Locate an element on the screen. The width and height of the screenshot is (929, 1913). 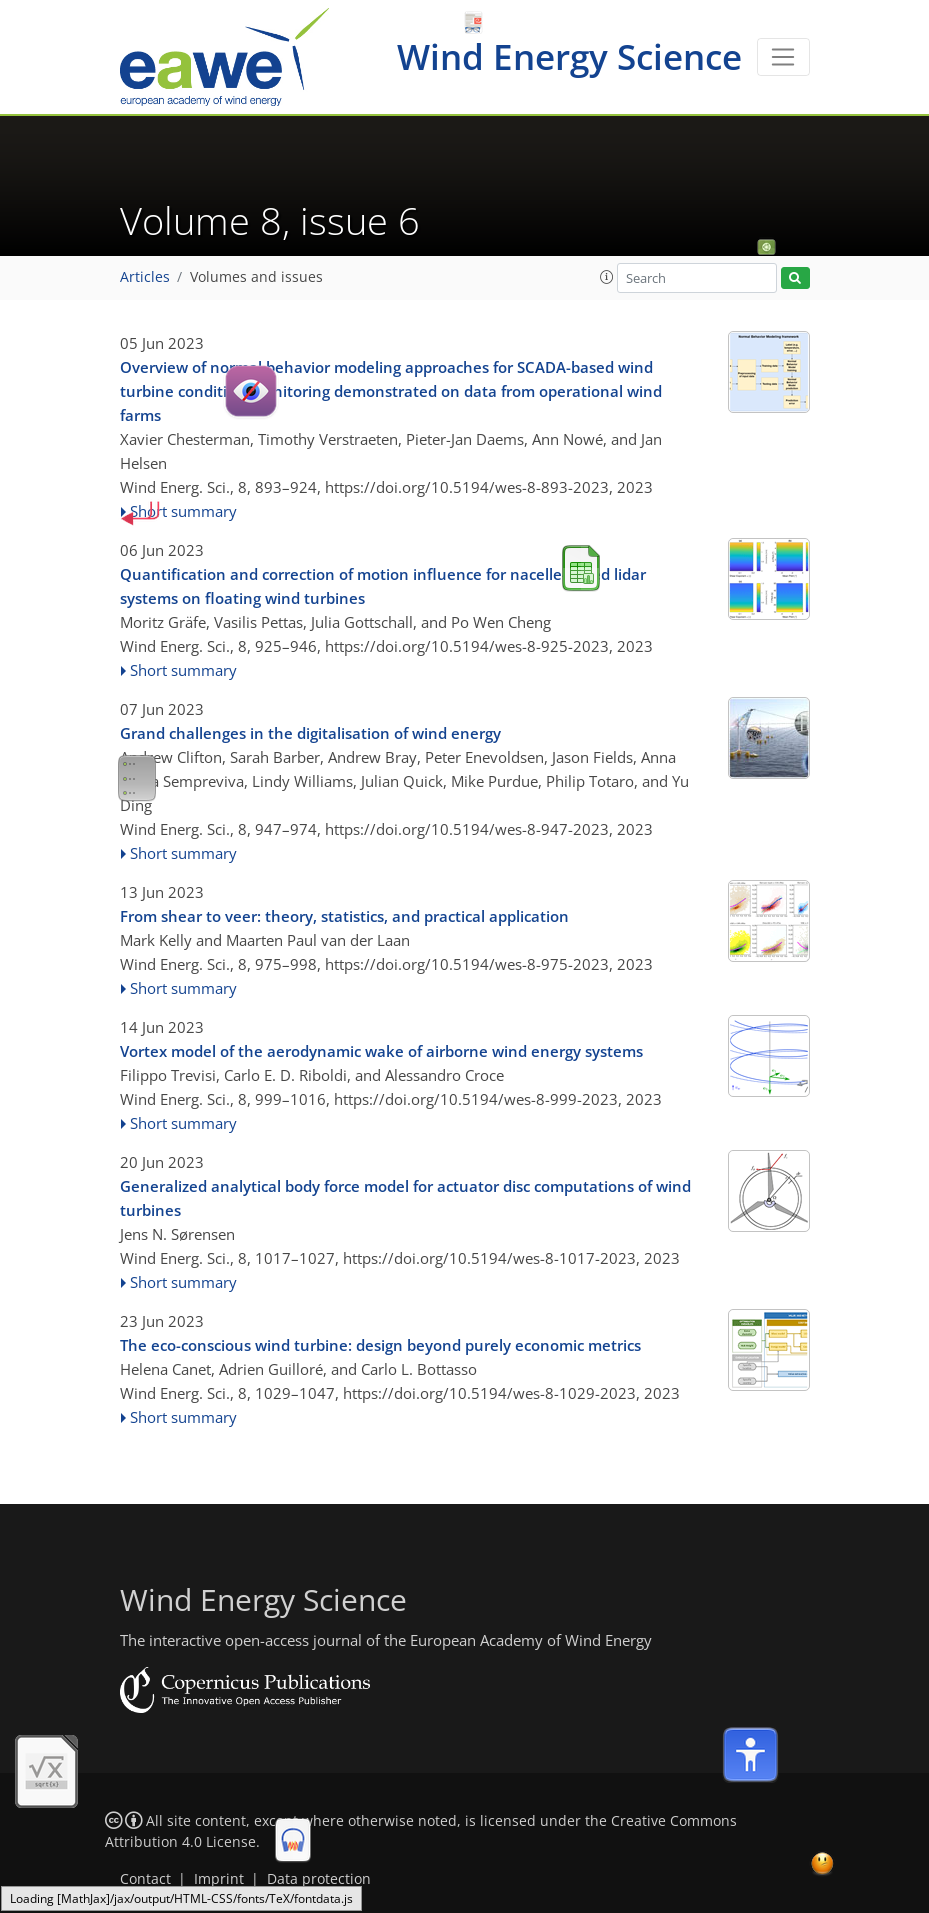
an audacity audio project file is located at coordinates (293, 1840).